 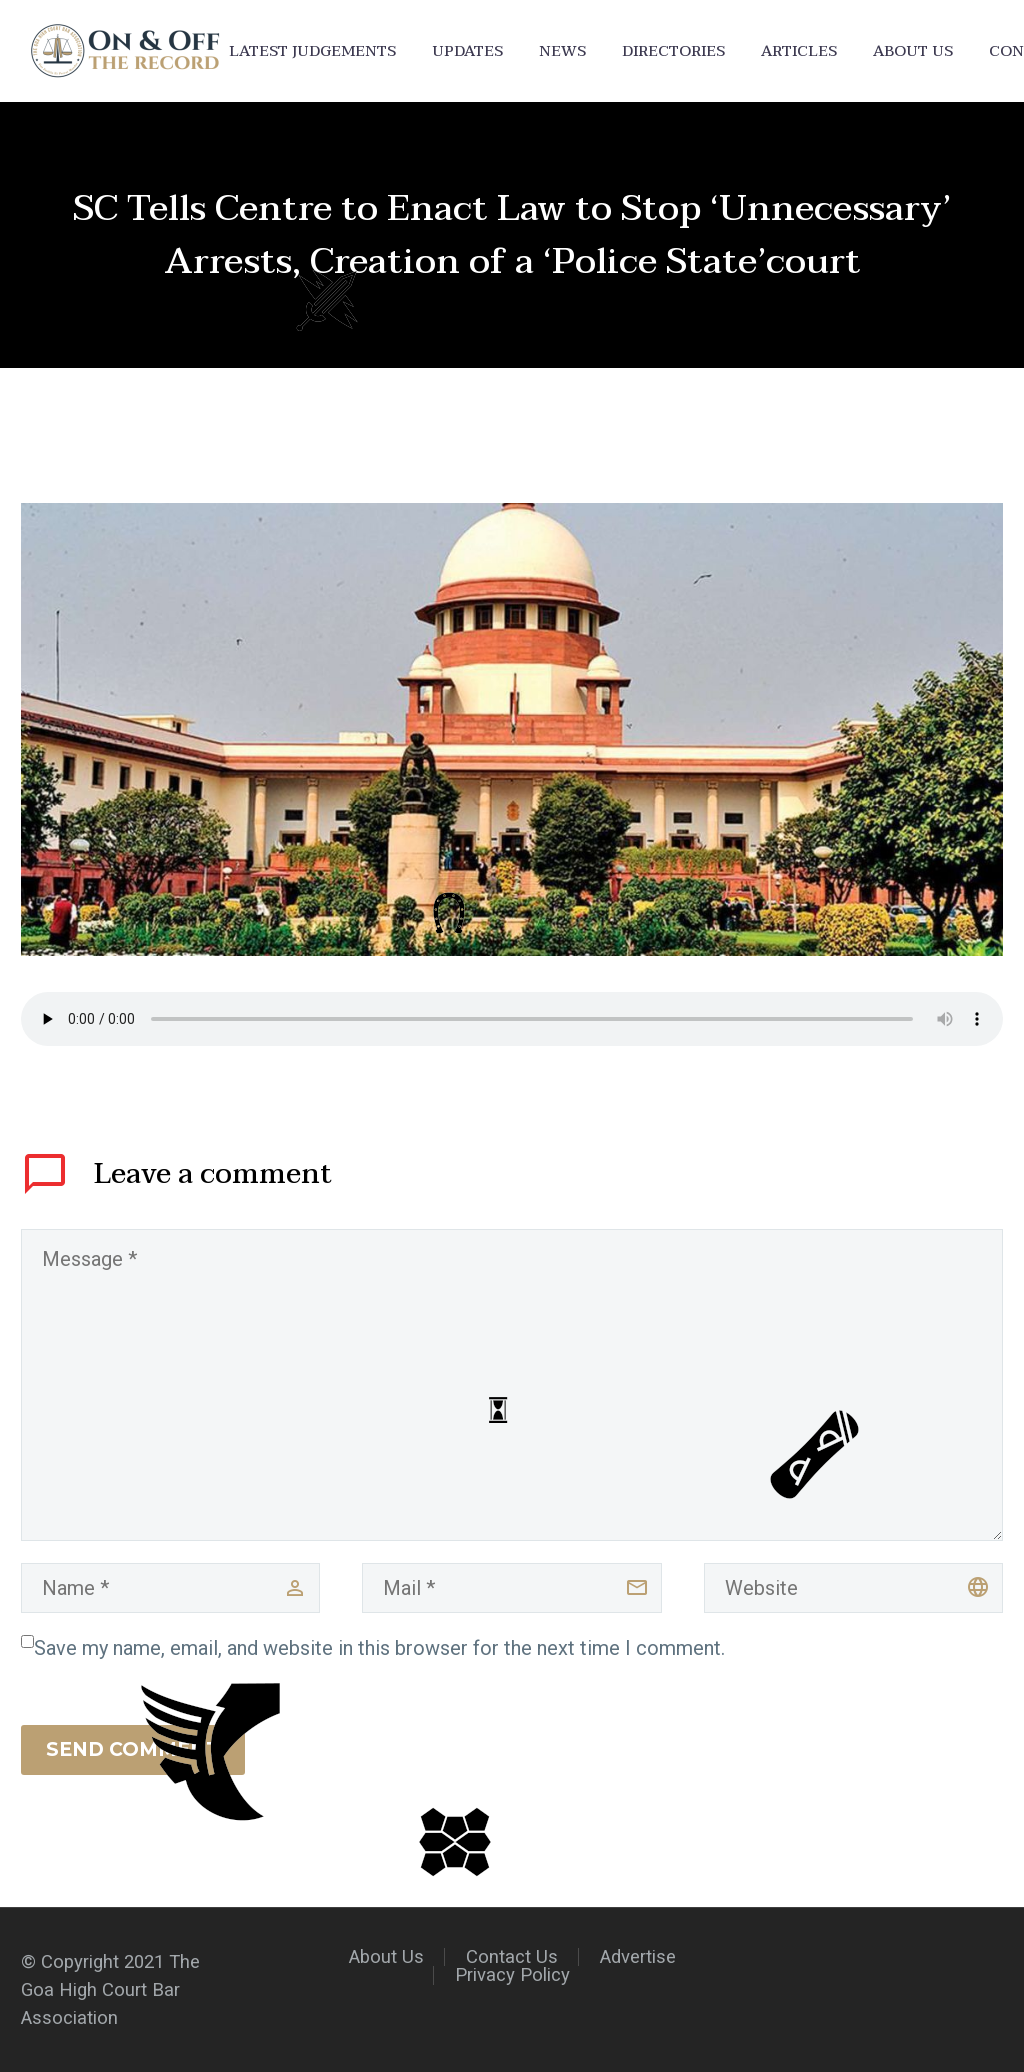 I want to click on access luck or fortune-related game features, so click(x=449, y=913).